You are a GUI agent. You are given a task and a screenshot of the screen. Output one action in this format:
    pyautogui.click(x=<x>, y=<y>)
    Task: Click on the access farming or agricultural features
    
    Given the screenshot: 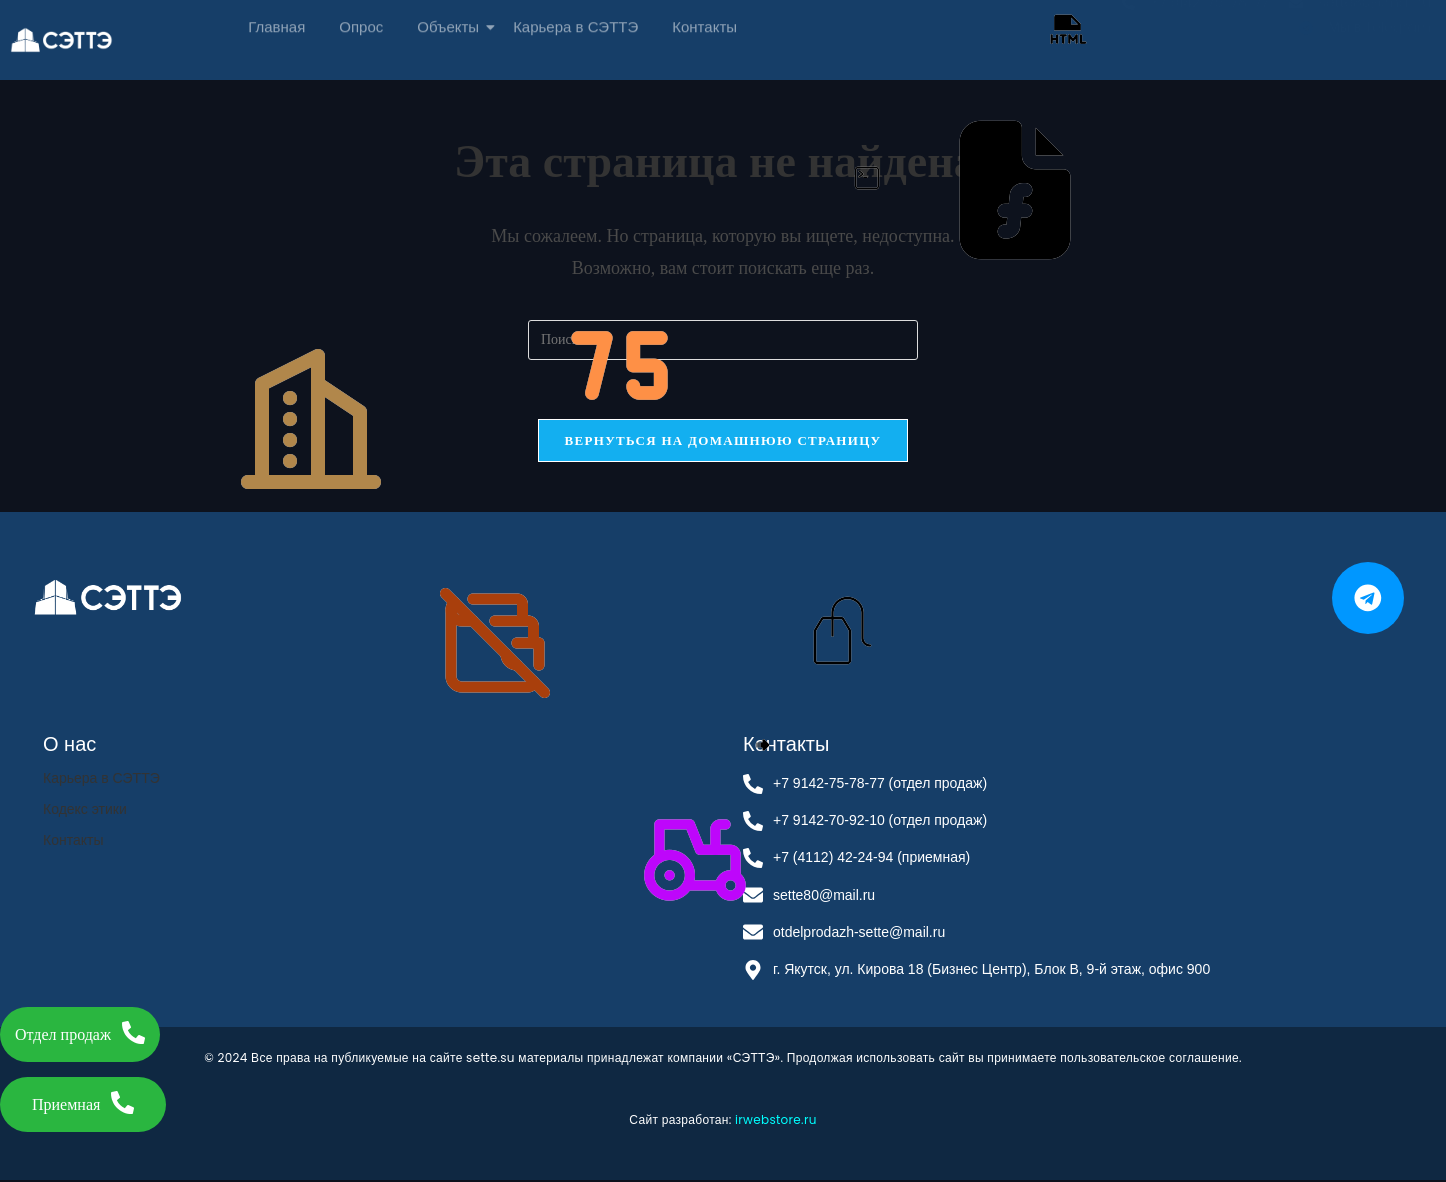 What is the action you would take?
    pyautogui.click(x=695, y=860)
    